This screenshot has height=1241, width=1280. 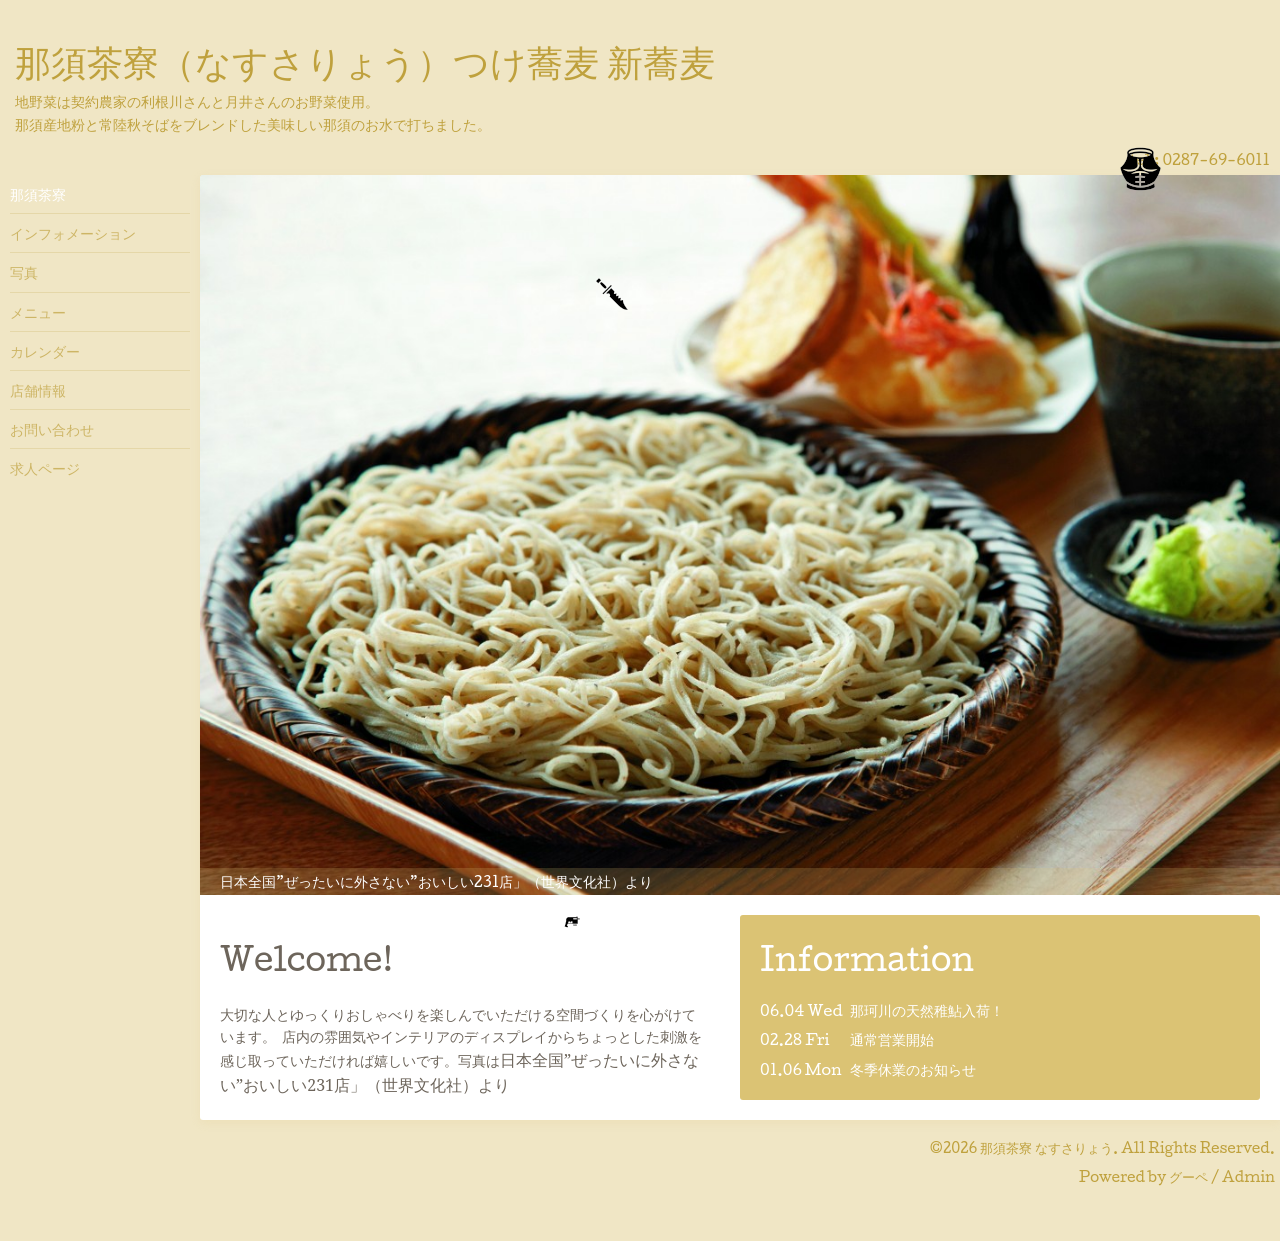 What do you see at coordinates (572, 922) in the screenshot?
I see `select bolter weapon in game inventory` at bounding box center [572, 922].